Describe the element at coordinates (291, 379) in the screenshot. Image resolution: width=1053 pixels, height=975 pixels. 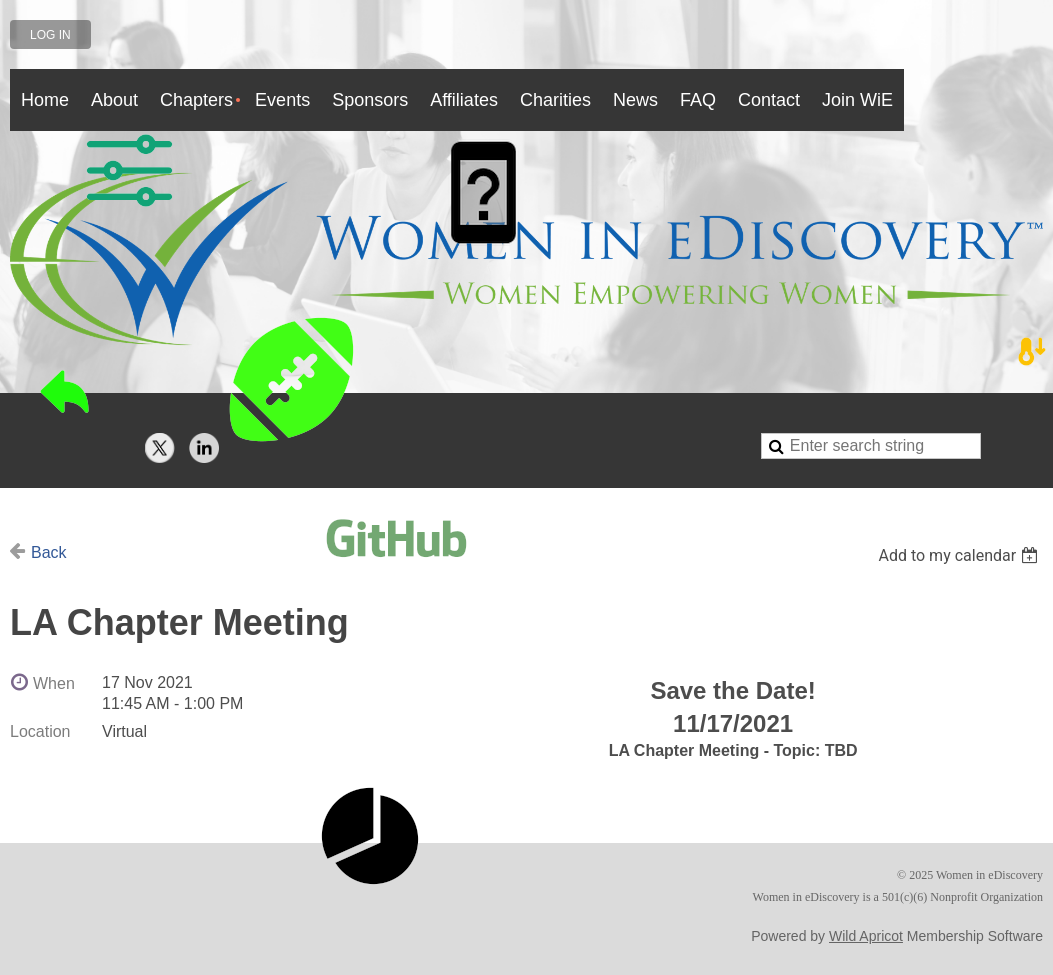
I see `view sports scores or updates` at that location.